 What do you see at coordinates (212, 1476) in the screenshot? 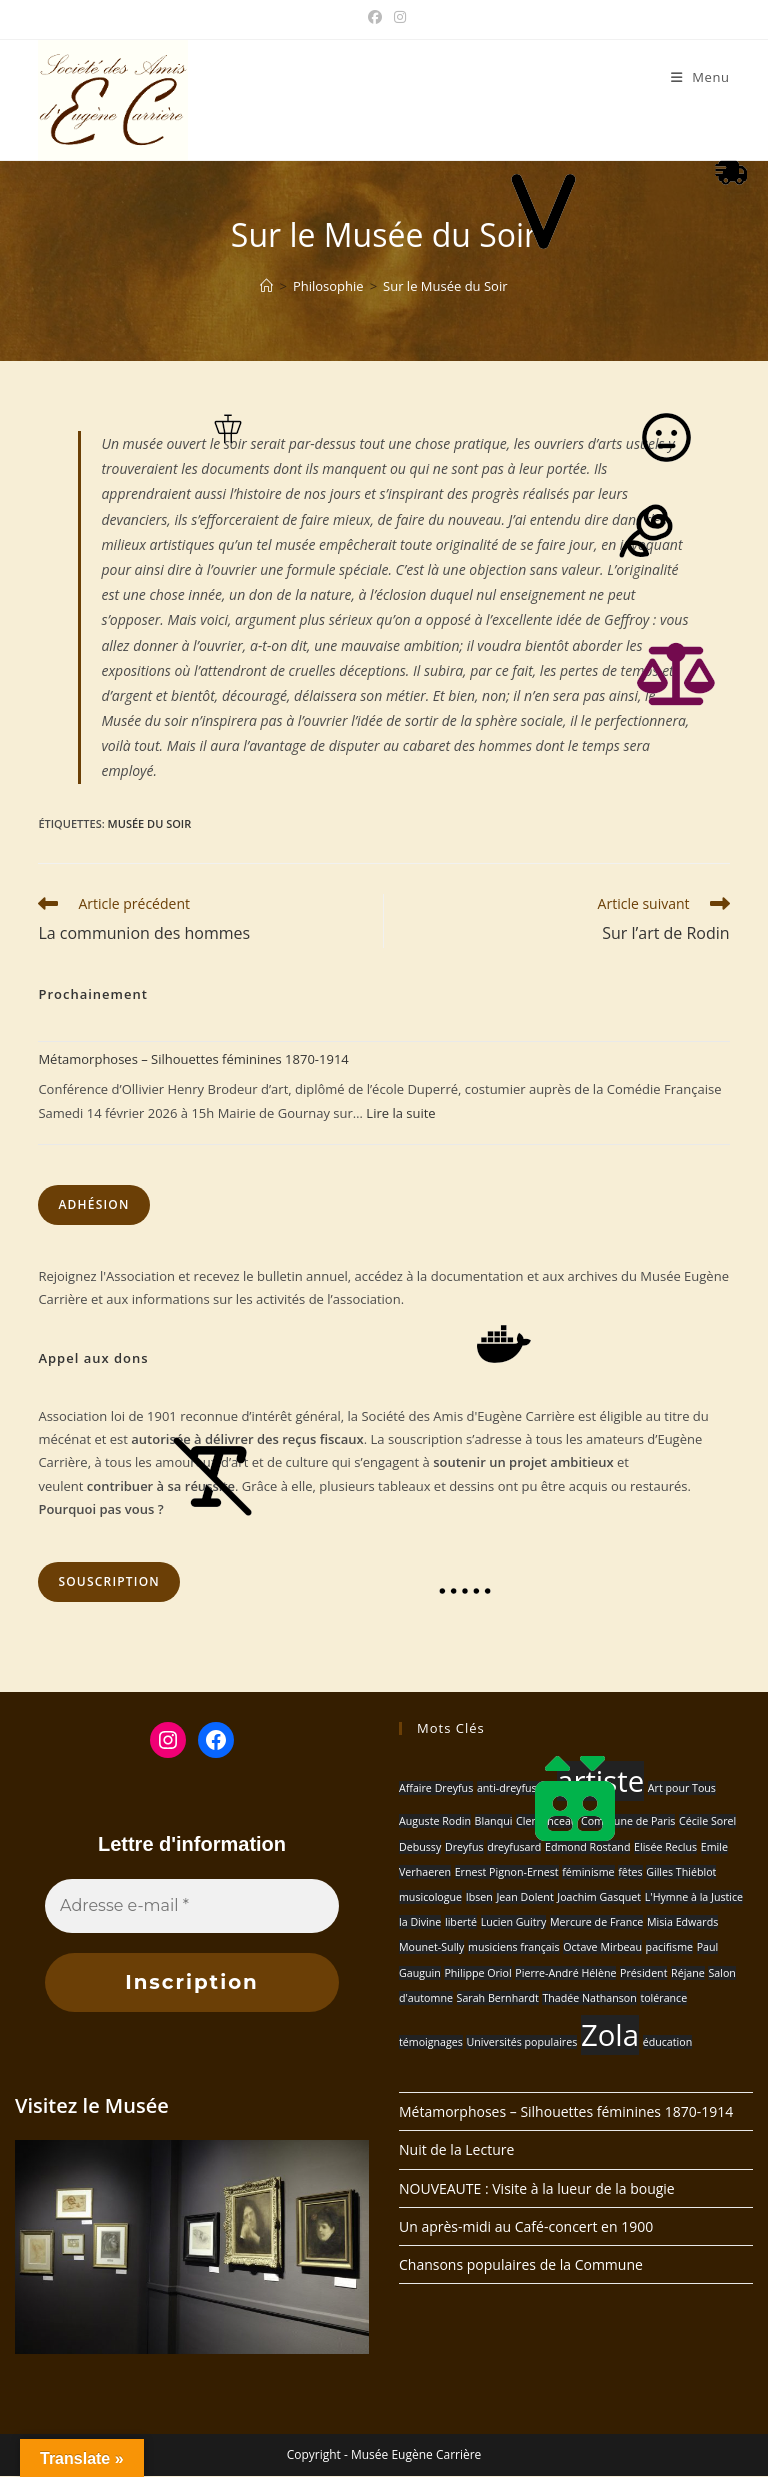
I see `clear text formatting` at bounding box center [212, 1476].